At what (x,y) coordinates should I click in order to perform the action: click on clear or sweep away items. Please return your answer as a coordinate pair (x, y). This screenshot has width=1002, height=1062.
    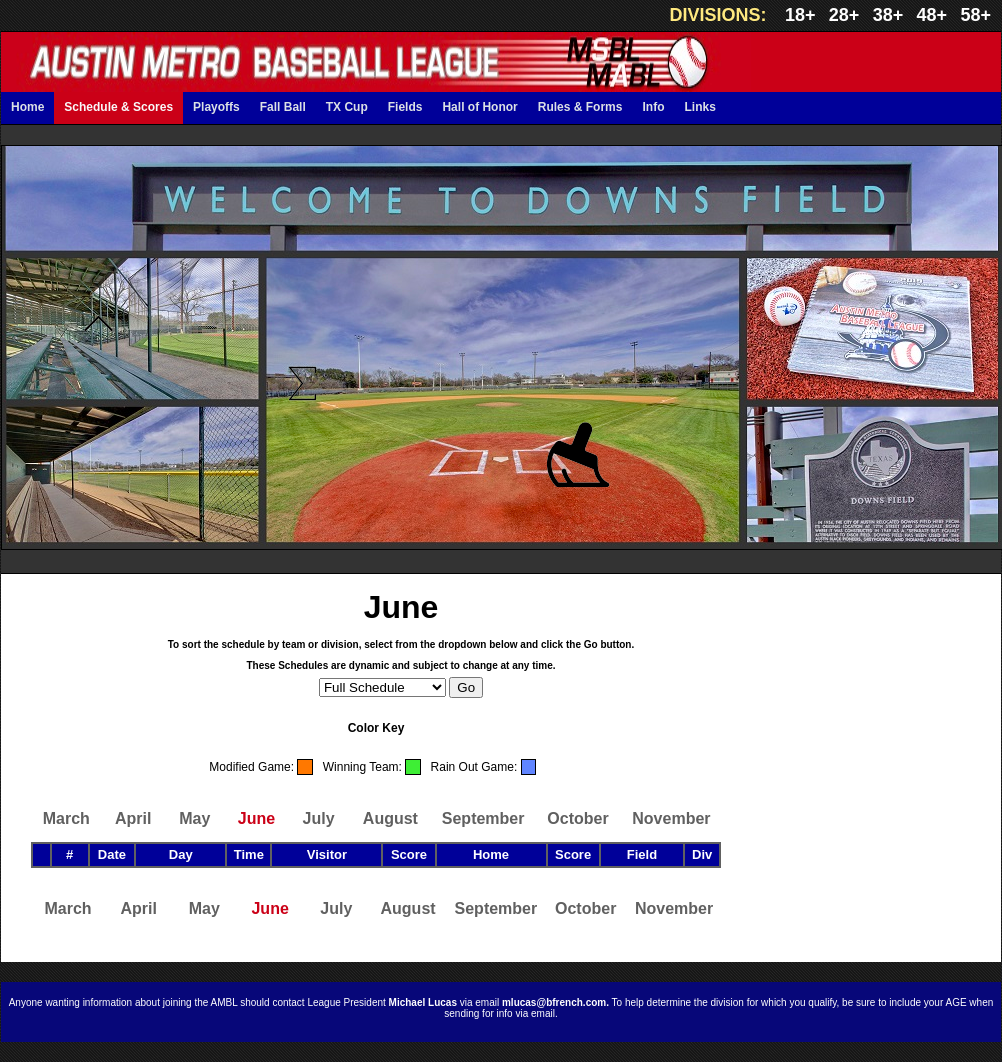
    Looking at the image, I should click on (577, 457).